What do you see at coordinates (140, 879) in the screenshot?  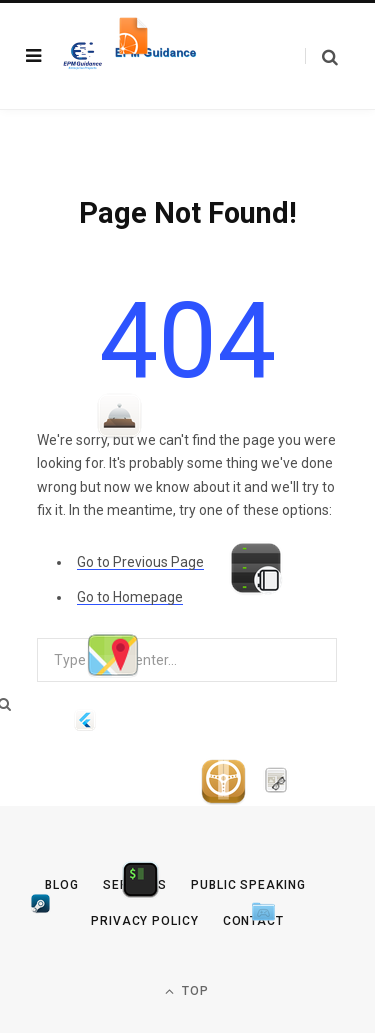 I see `open xterm terminal application` at bounding box center [140, 879].